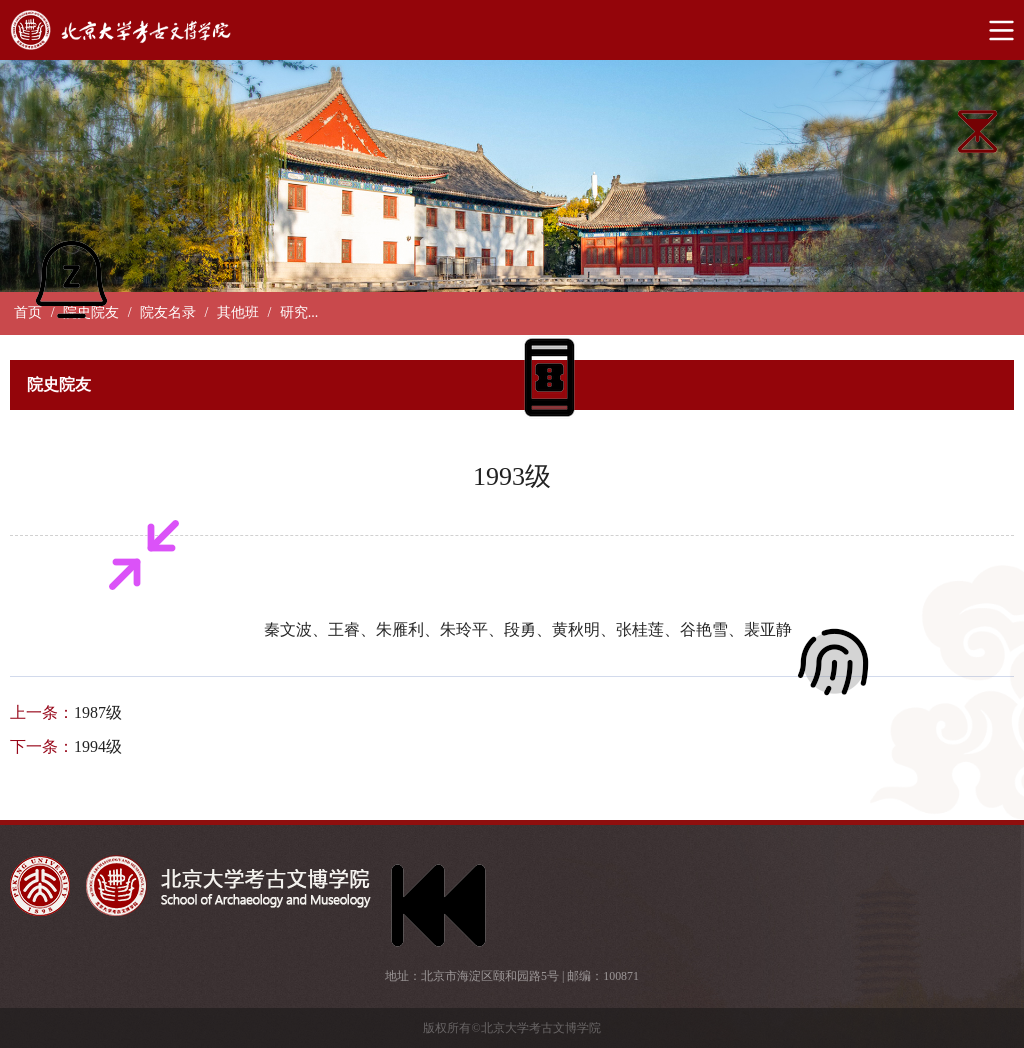  What do you see at coordinates (834, 662) in the screenshot?
I see `authenticate with fingerprint` at bounding box center [834, 662].